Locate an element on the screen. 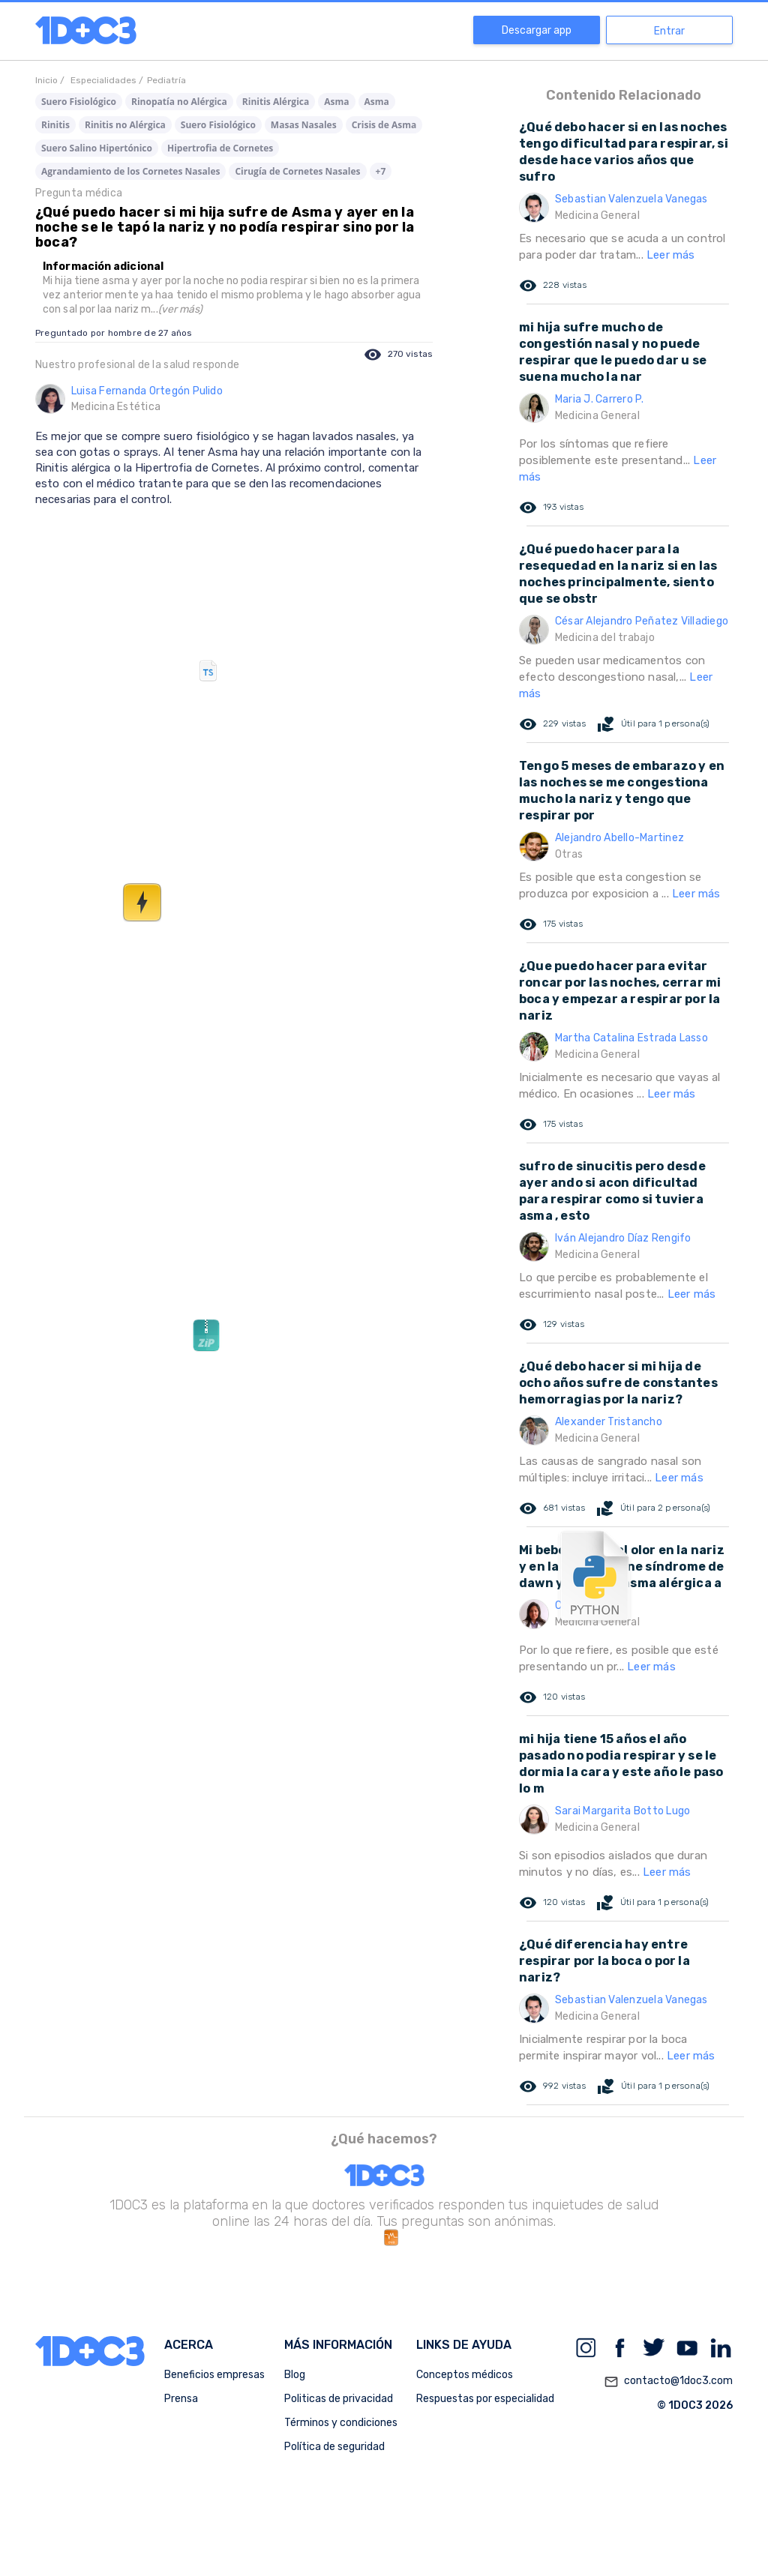 The width and height of the screenshot is (768, 2576). open power management settings is located at coordinates (142, 902).